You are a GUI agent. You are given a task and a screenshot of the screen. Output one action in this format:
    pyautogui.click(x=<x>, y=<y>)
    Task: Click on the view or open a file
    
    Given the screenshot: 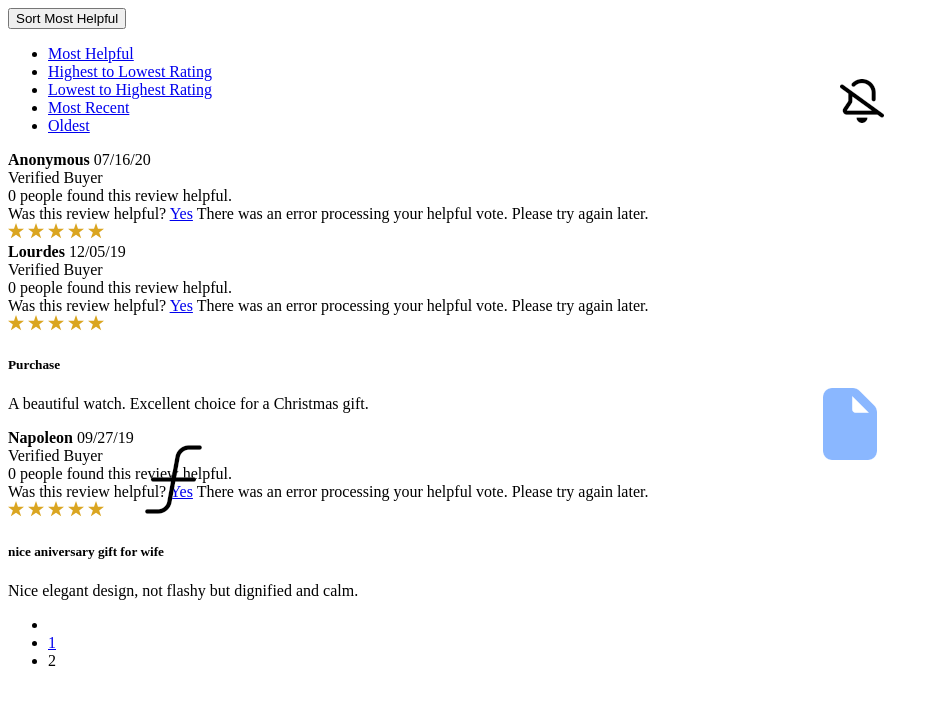 What is the action you would take?
    pyautogui.click(x=850, y=424)
    